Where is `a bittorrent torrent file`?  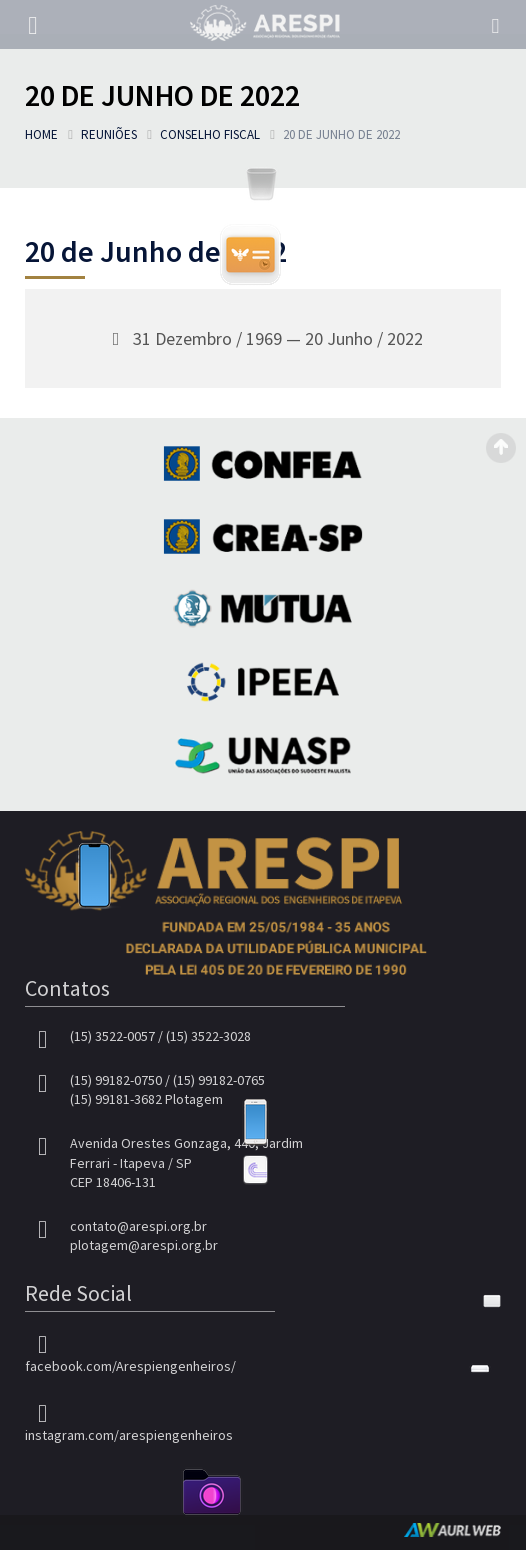
a bittorrent torrent file is located at coordinates (255, 1169).